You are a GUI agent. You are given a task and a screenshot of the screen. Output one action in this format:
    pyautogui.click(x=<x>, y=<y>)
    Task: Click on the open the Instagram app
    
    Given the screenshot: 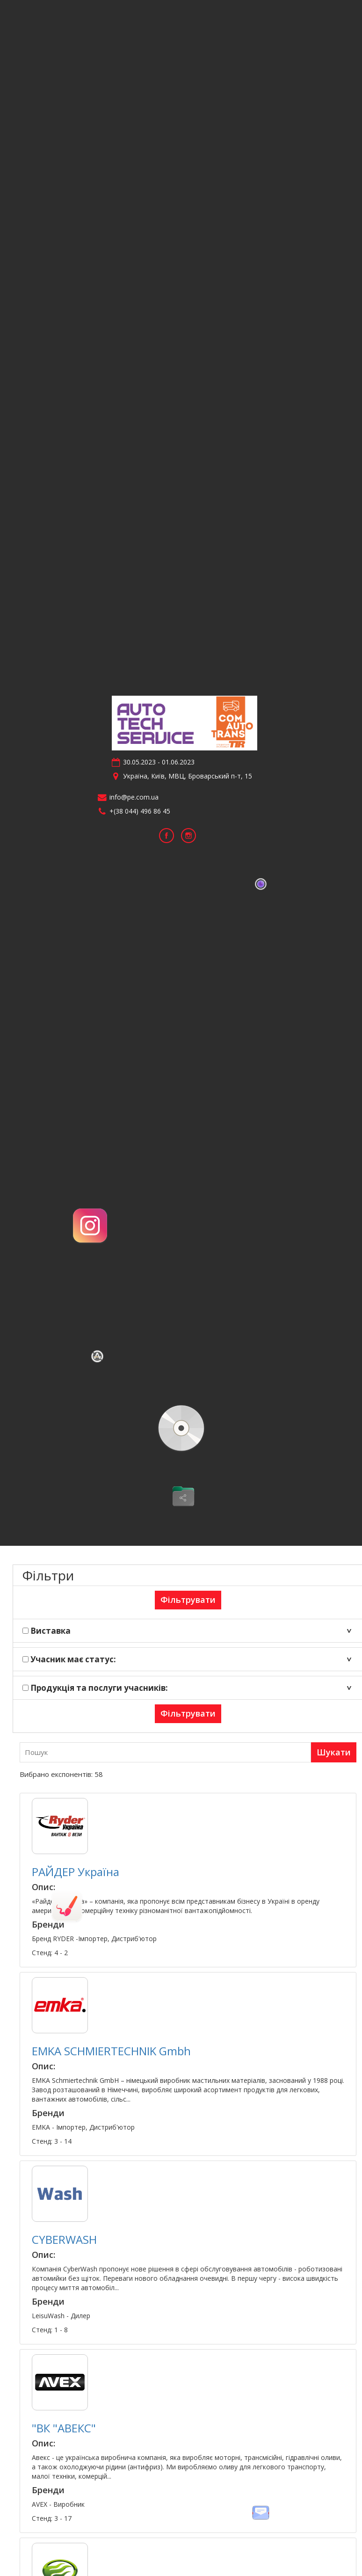 What is the action you would take?
    pyautogui.click(x=90, y=1225)
    